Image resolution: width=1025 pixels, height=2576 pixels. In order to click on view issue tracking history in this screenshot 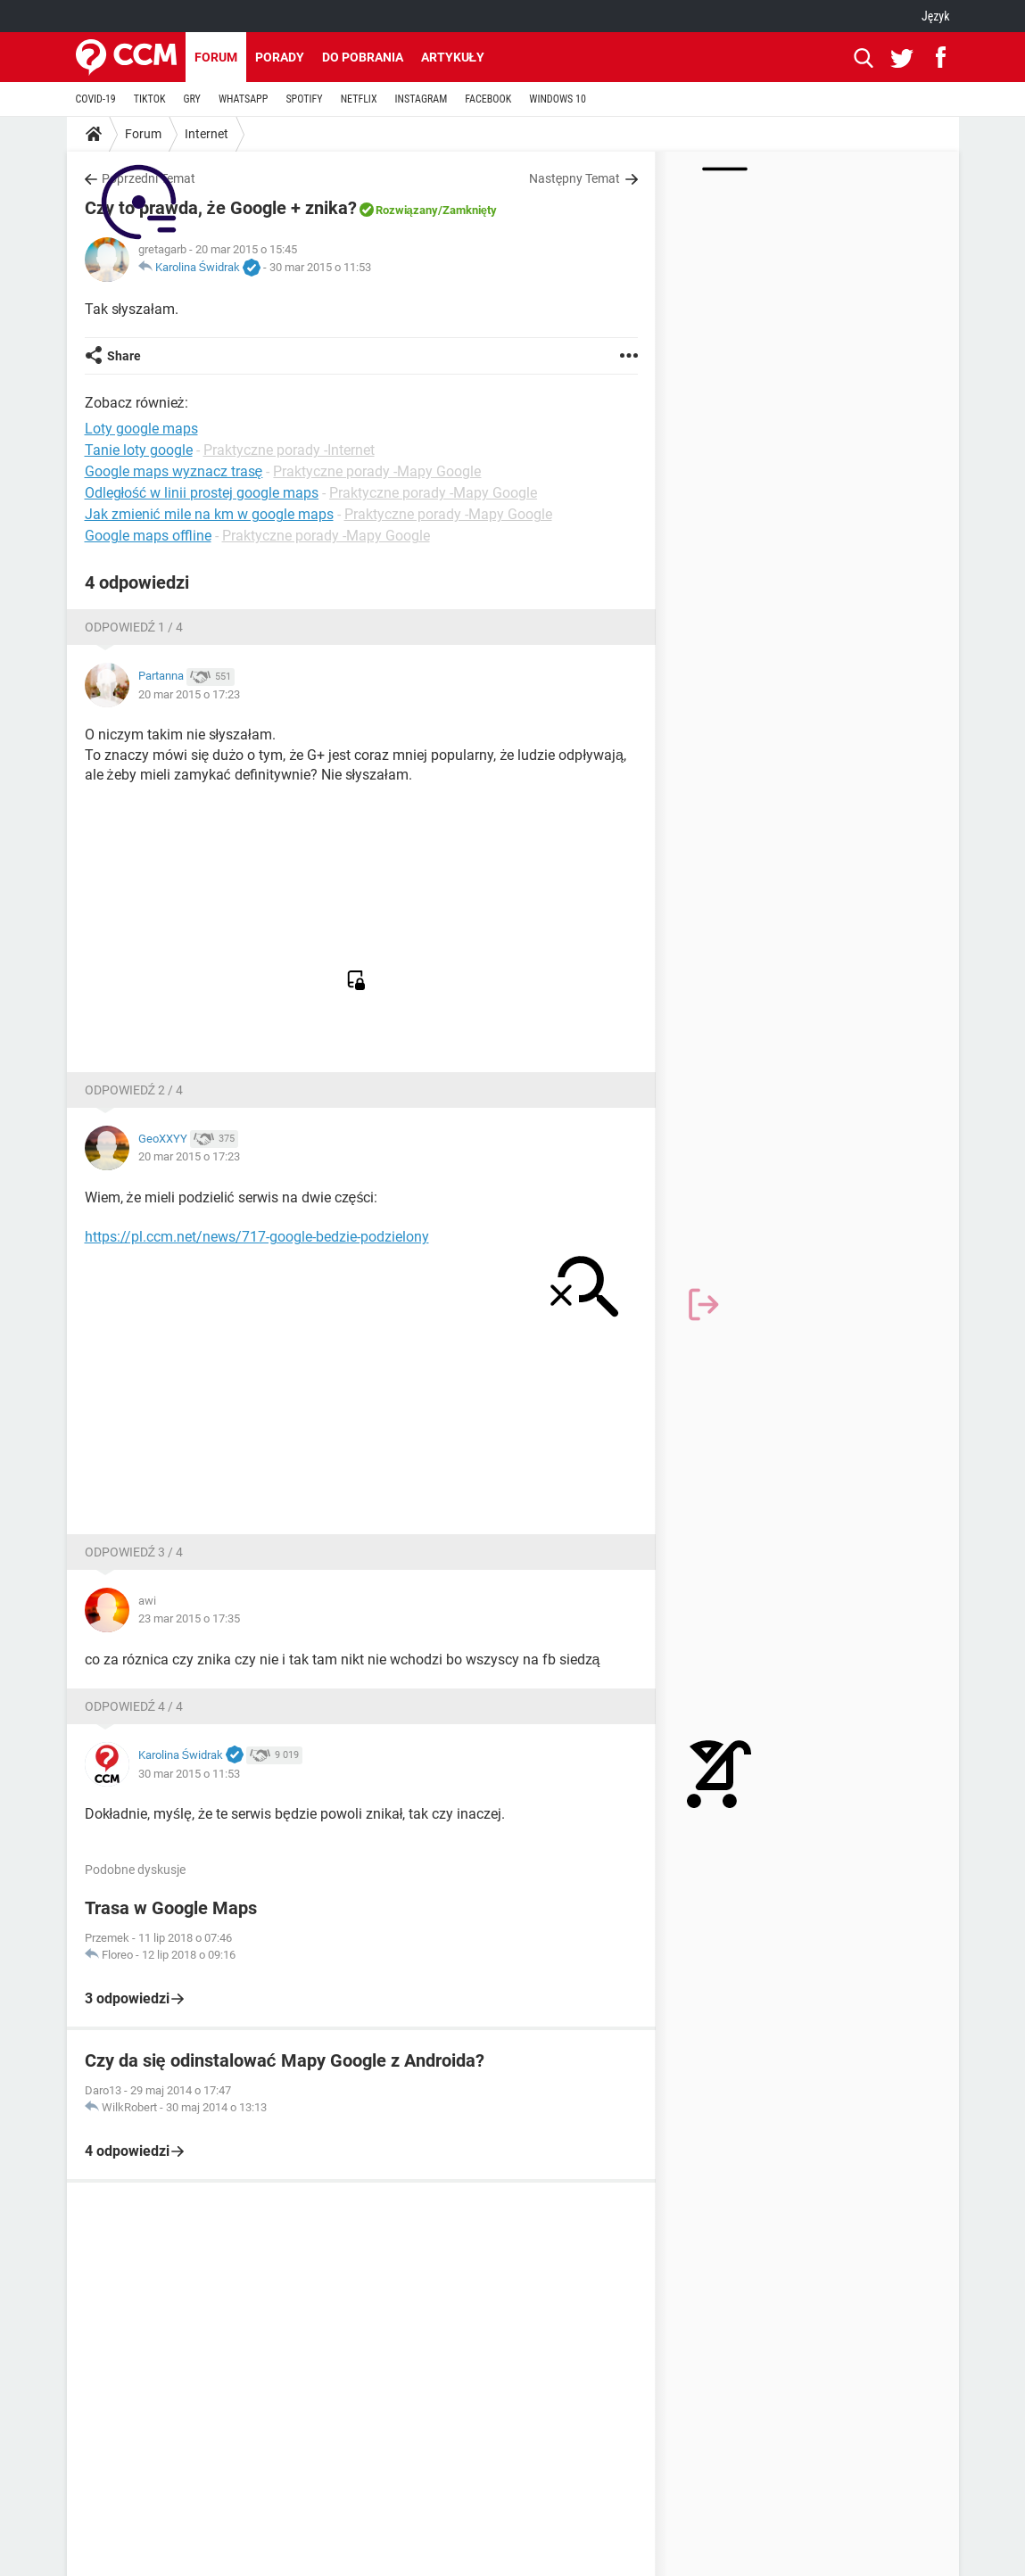, I will do `click(138, 202)`.